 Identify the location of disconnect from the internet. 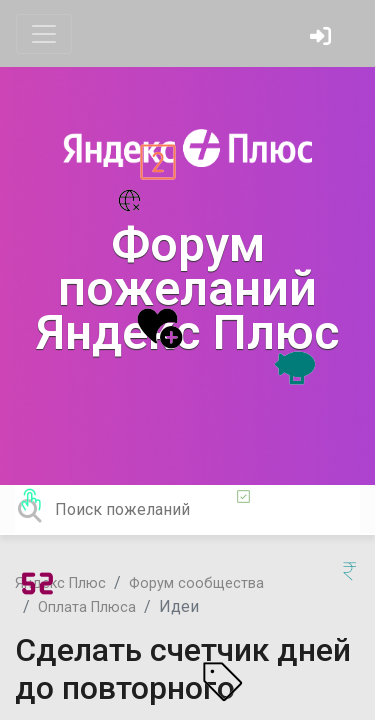
(129, 200).